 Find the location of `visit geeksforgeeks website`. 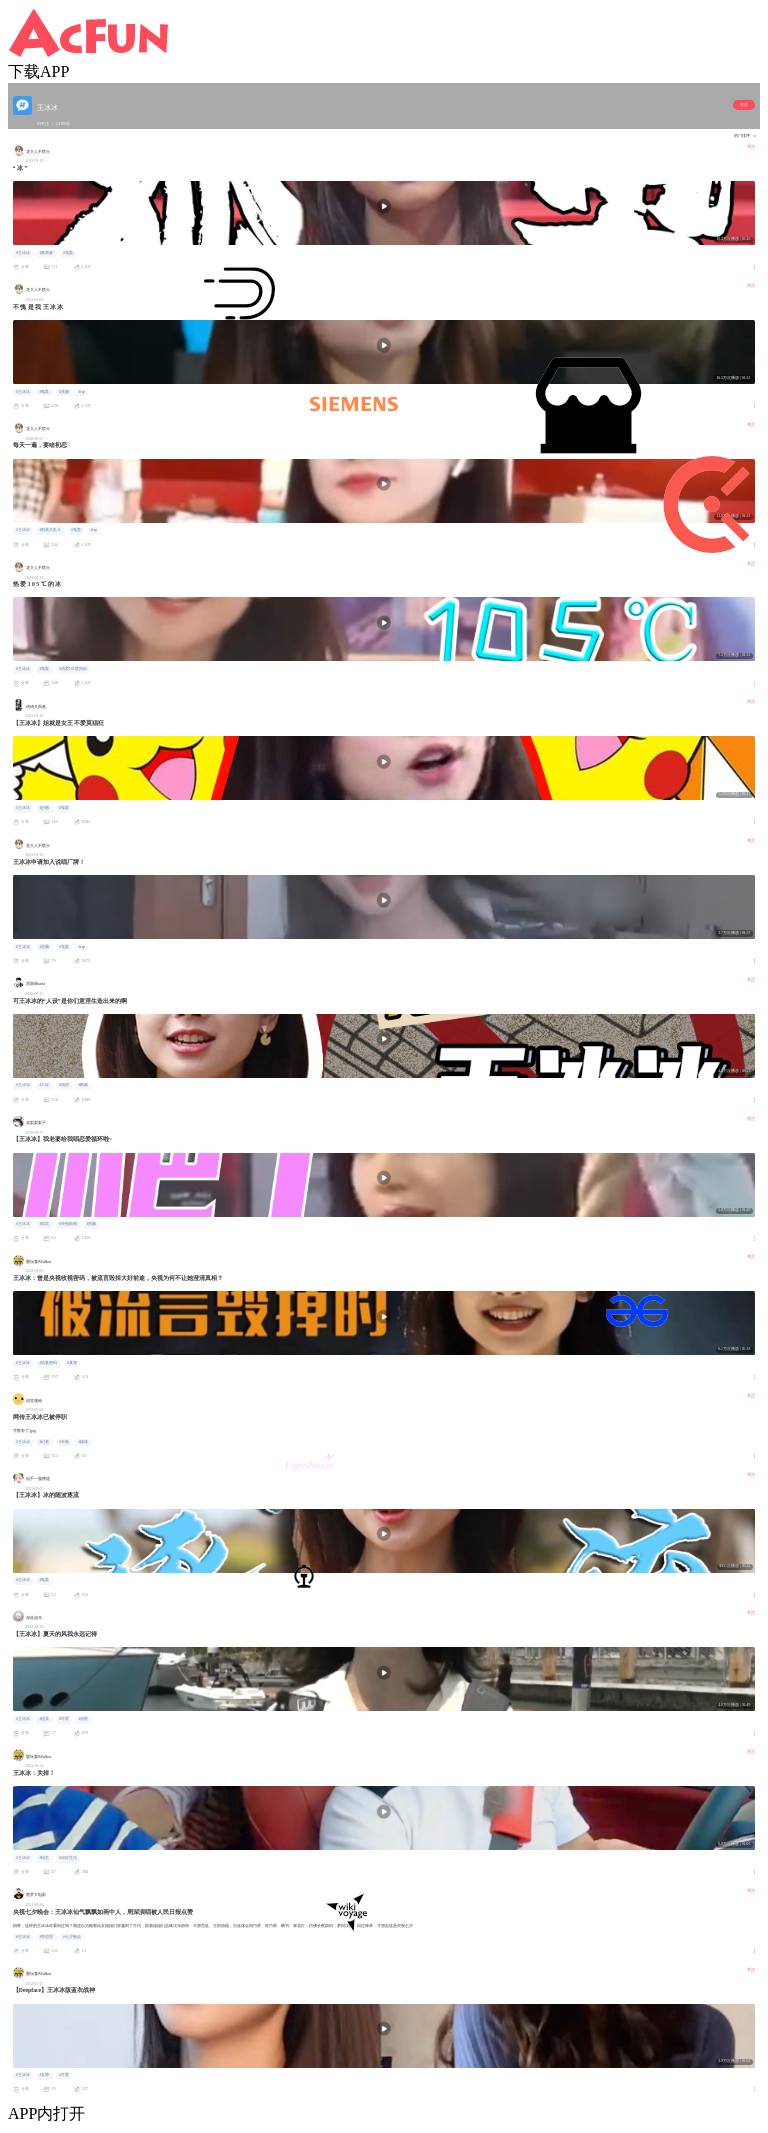

visit geeksforgeeks website is located at coordinates (637, 1311).